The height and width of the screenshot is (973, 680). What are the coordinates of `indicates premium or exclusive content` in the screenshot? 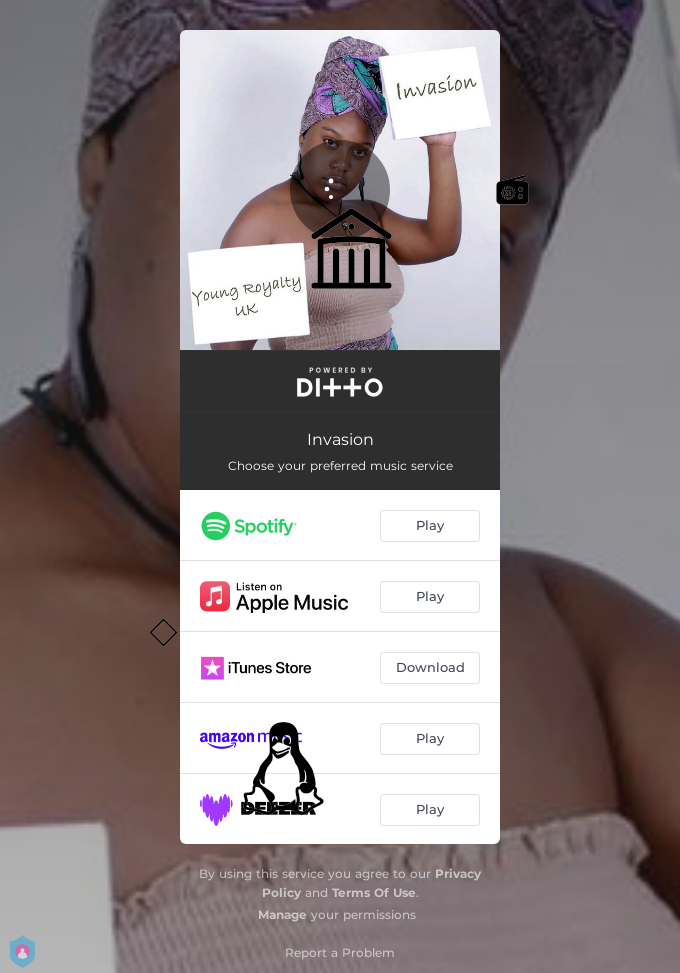 It's located at (163, 632).